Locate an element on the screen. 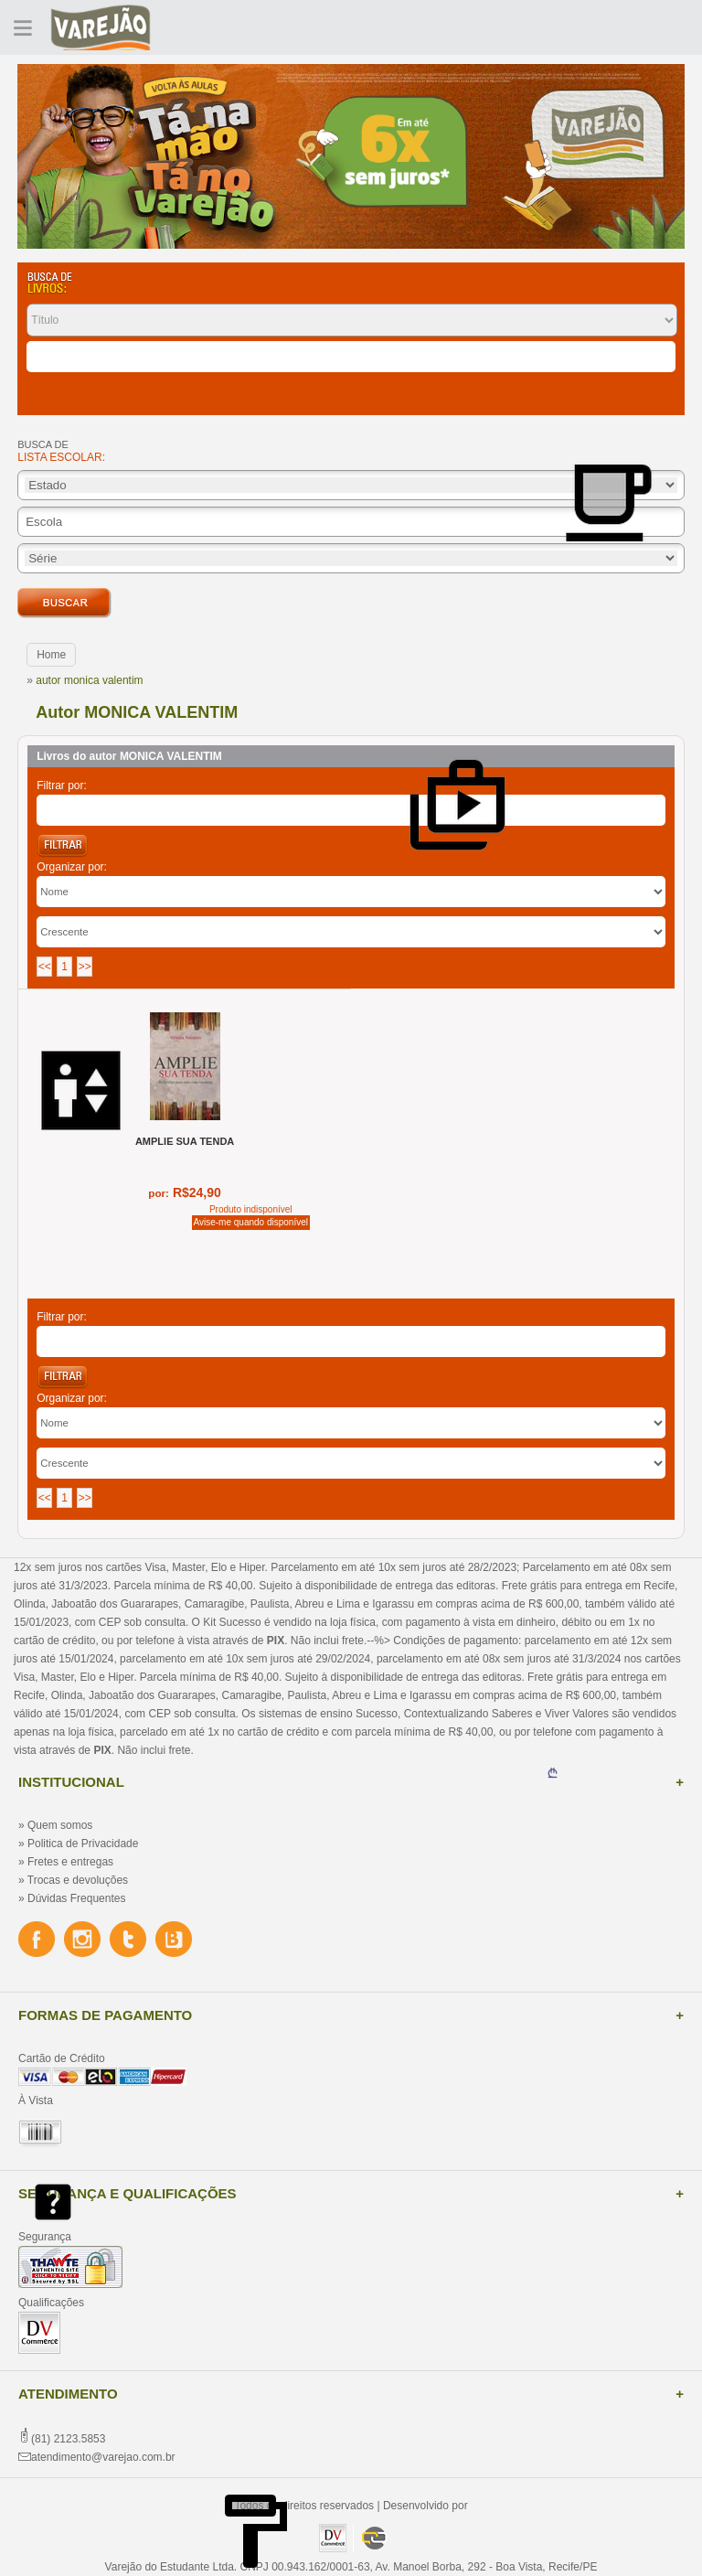  indicates elevator access available is located at coordinates (80, 1090).